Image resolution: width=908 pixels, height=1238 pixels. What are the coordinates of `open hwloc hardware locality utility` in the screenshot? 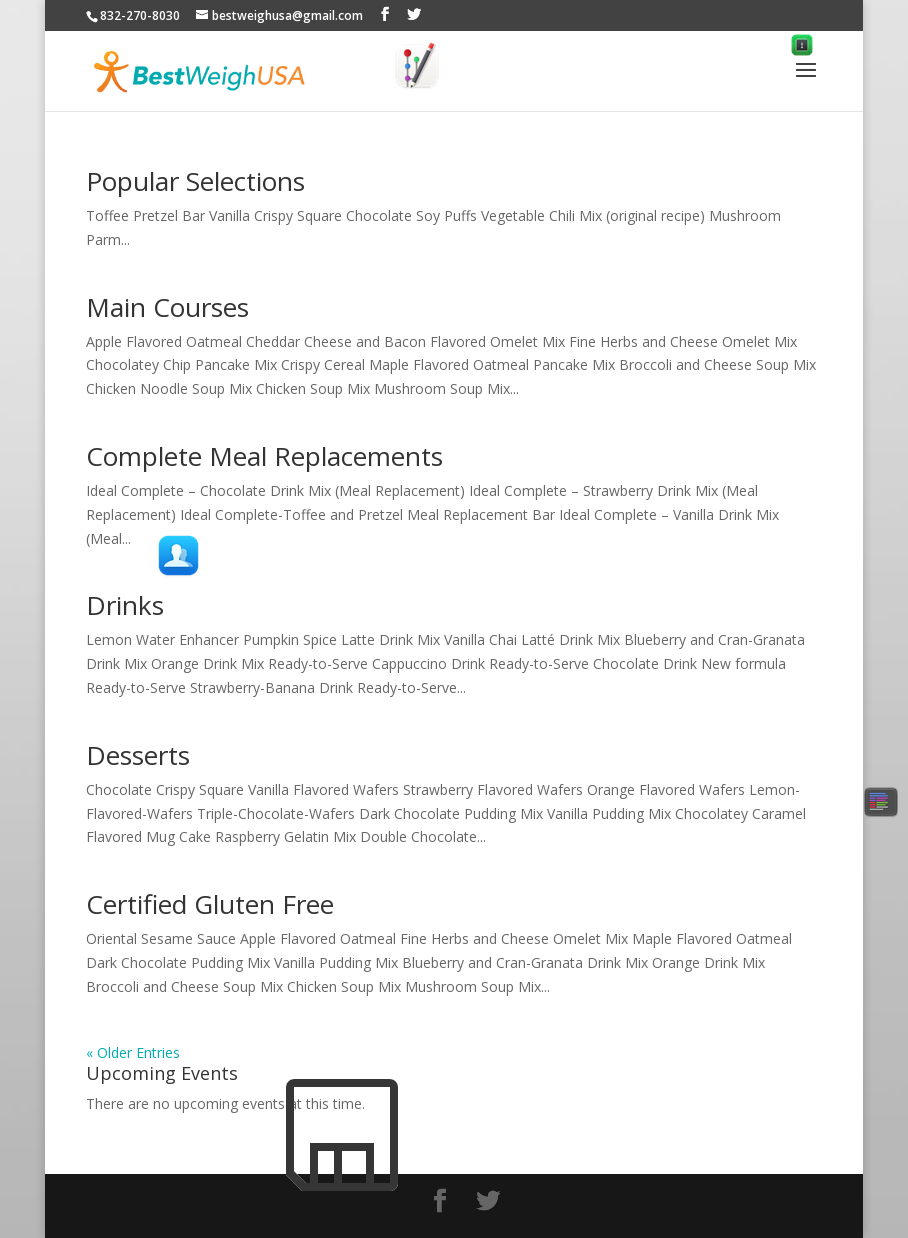 It's located at (802, 45).